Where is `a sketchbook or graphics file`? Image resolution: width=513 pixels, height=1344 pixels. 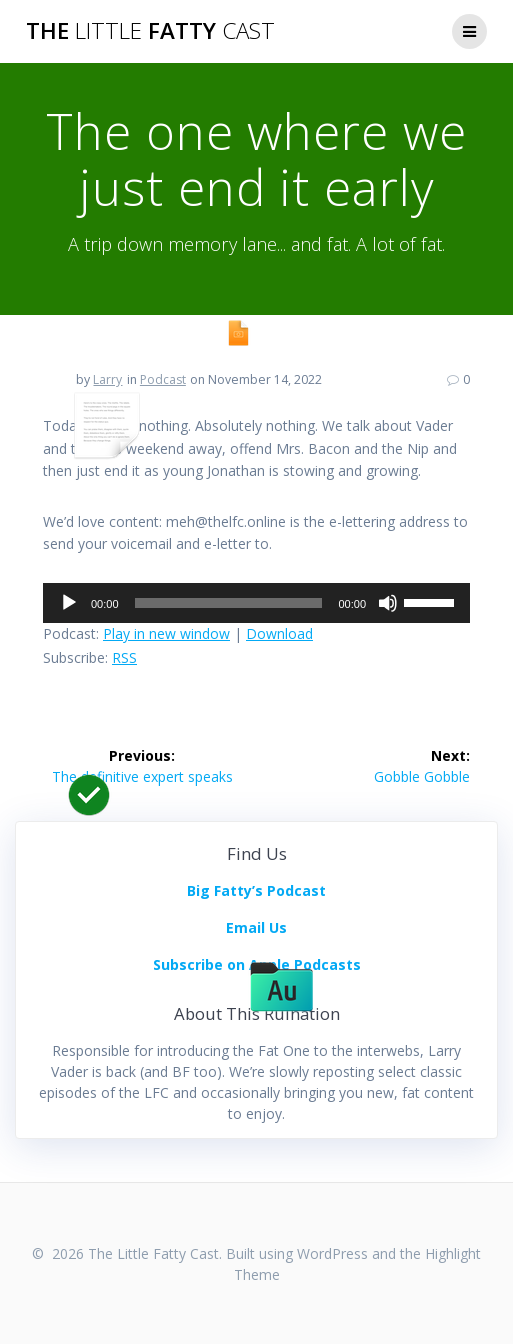 a sketchbook or graphics file is located at coordinates (238, 333).